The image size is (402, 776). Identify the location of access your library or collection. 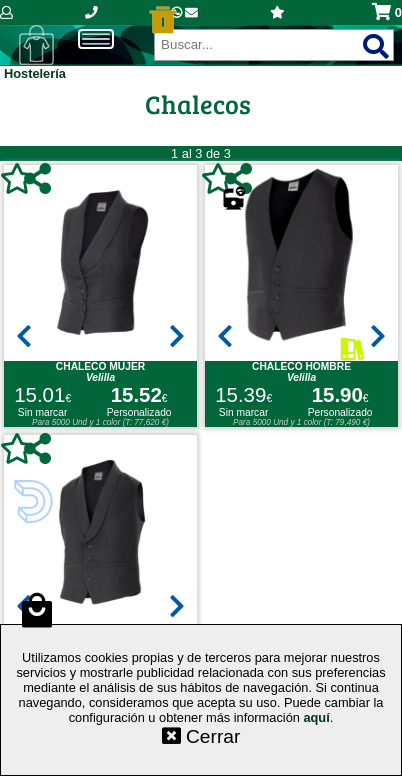
(352, 349).